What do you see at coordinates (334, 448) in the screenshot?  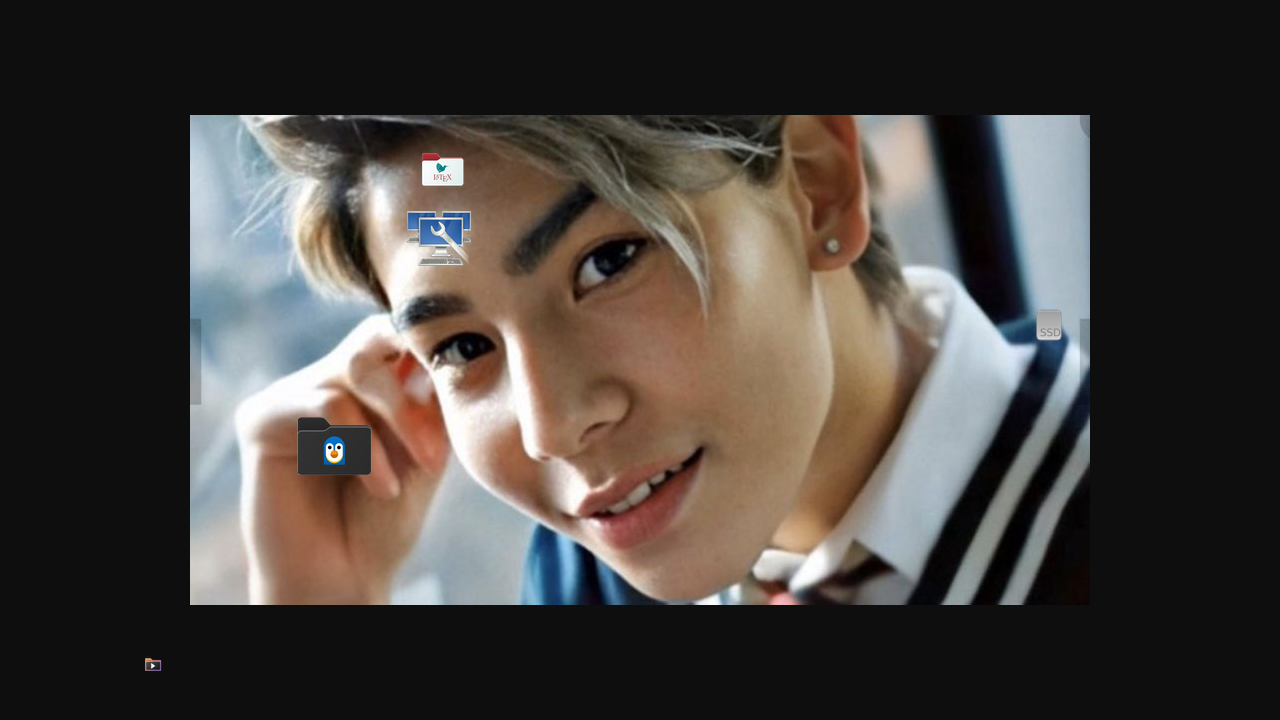 I see `open windows subsystem for linux files` at bounding box center [334, 448].